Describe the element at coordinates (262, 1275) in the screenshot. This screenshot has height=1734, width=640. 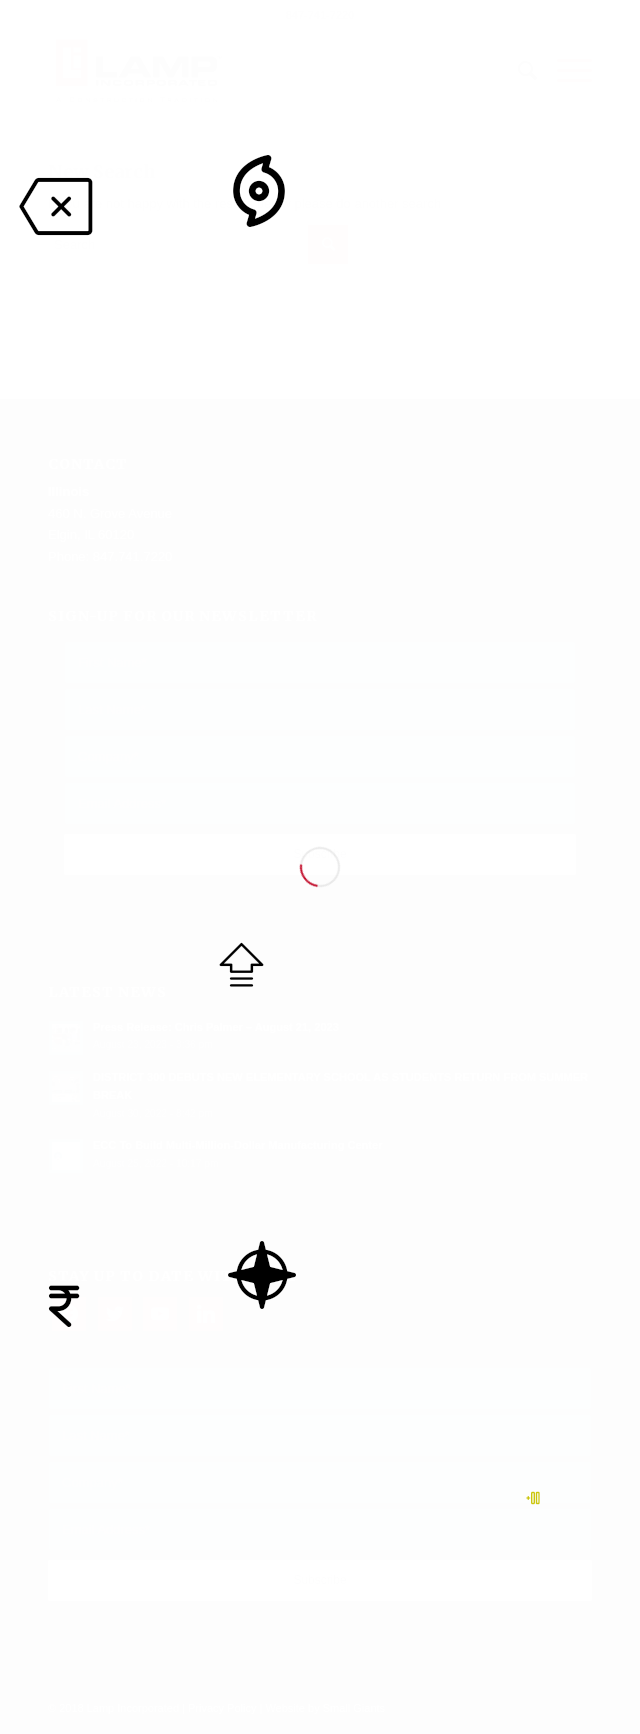
I see `access navigation or compass features` at that location.